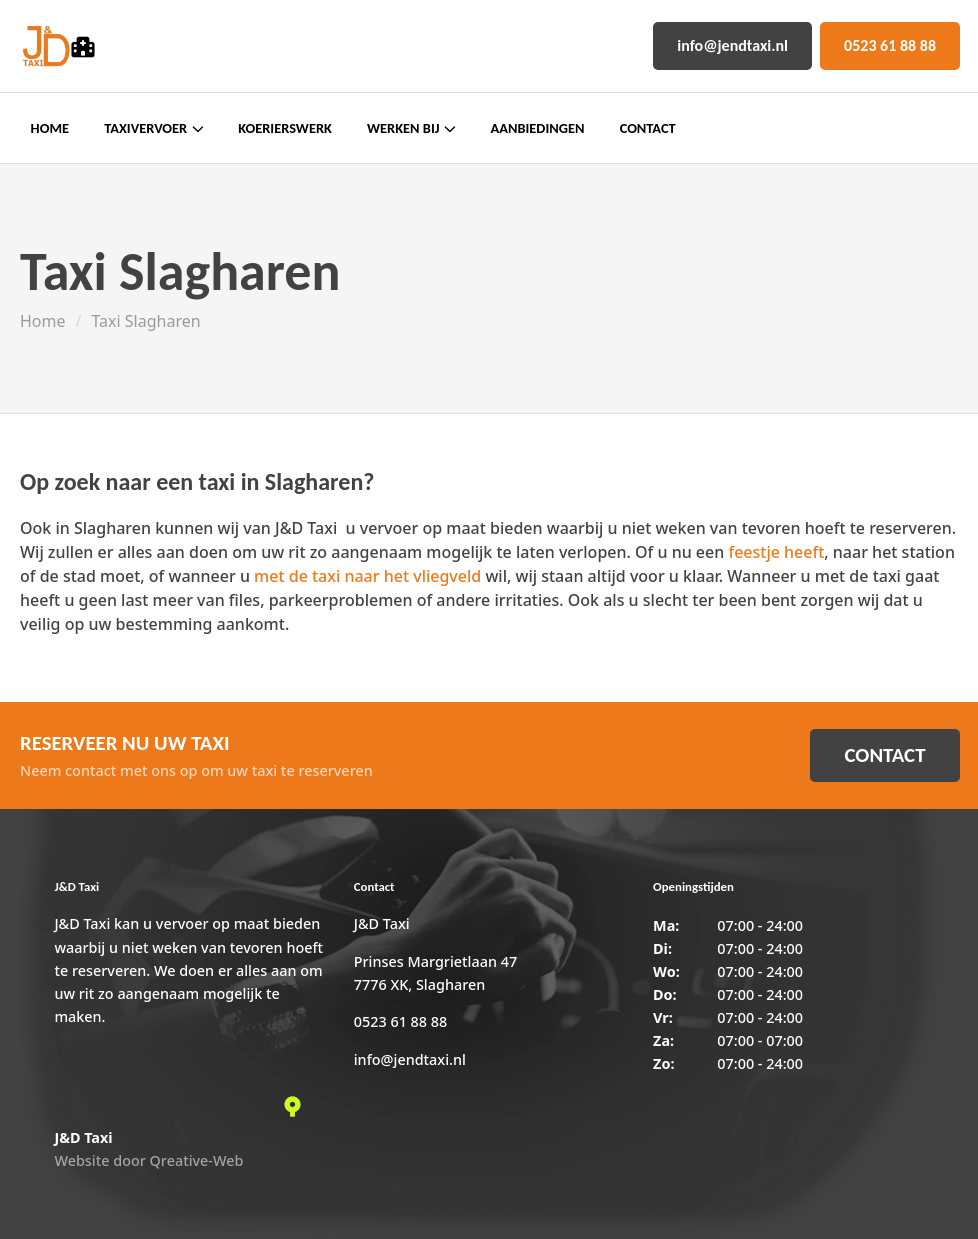  I want to click on open sourcetree git client, so click(292, 1106).